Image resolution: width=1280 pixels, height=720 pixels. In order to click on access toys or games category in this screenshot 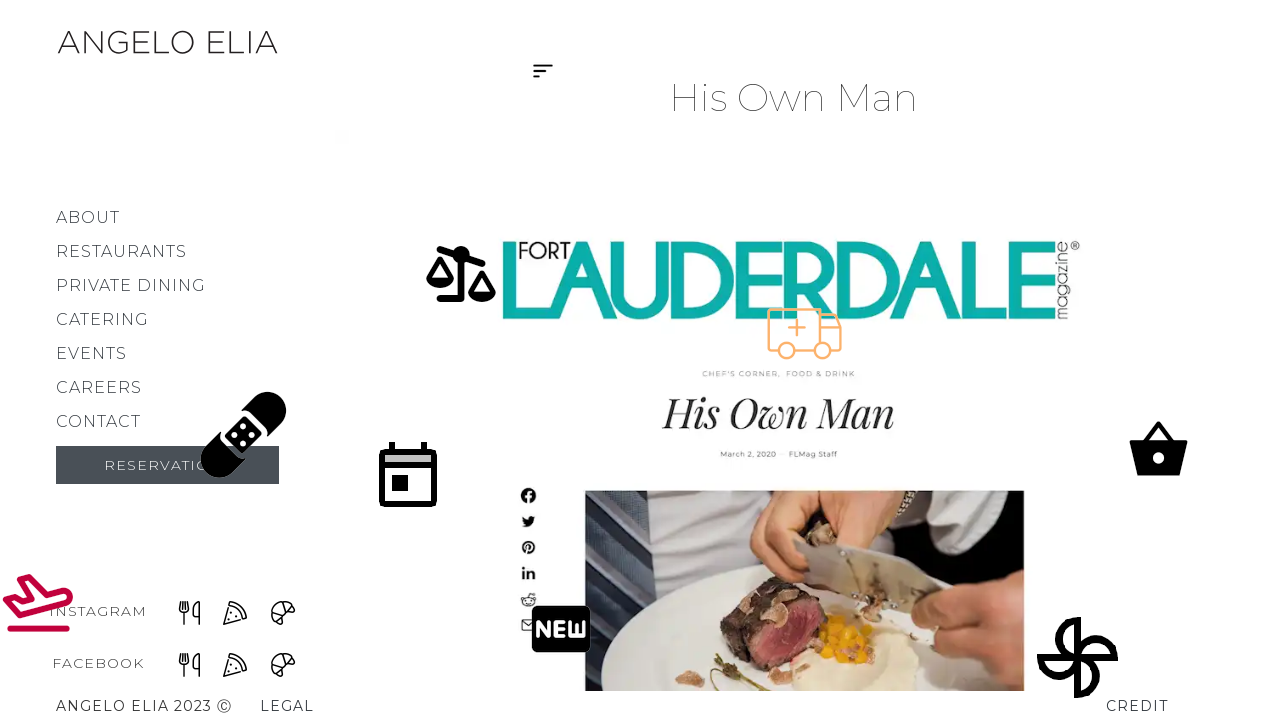, I will do `click(1077, 657)`.